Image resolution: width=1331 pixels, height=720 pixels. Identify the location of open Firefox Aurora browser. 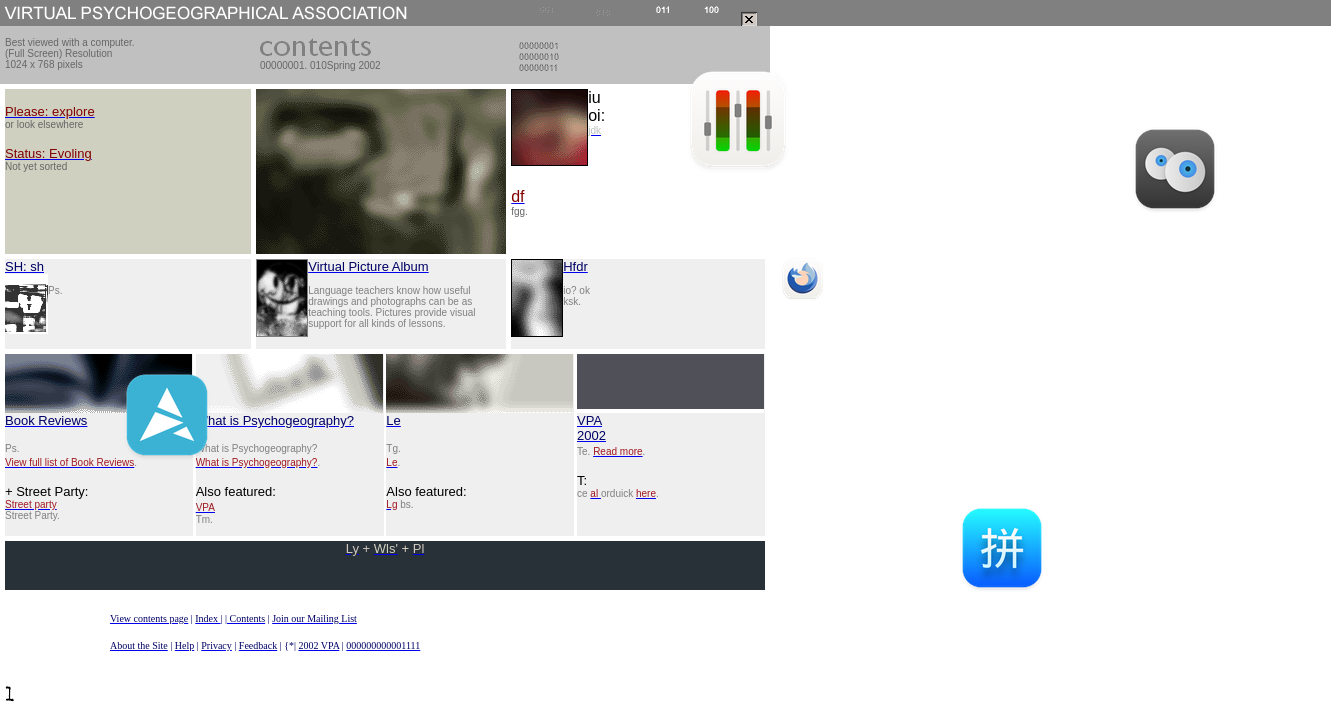
(802, 278).